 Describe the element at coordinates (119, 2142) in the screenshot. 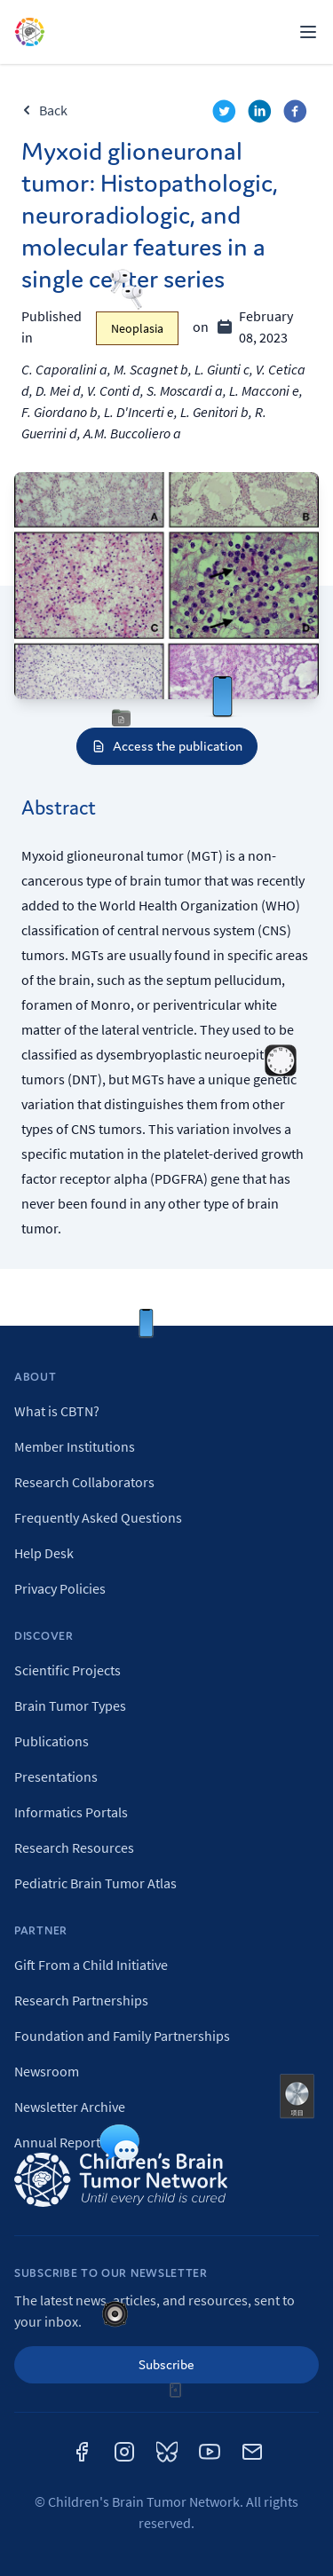

I see `open messages preferences or settings` at that location.